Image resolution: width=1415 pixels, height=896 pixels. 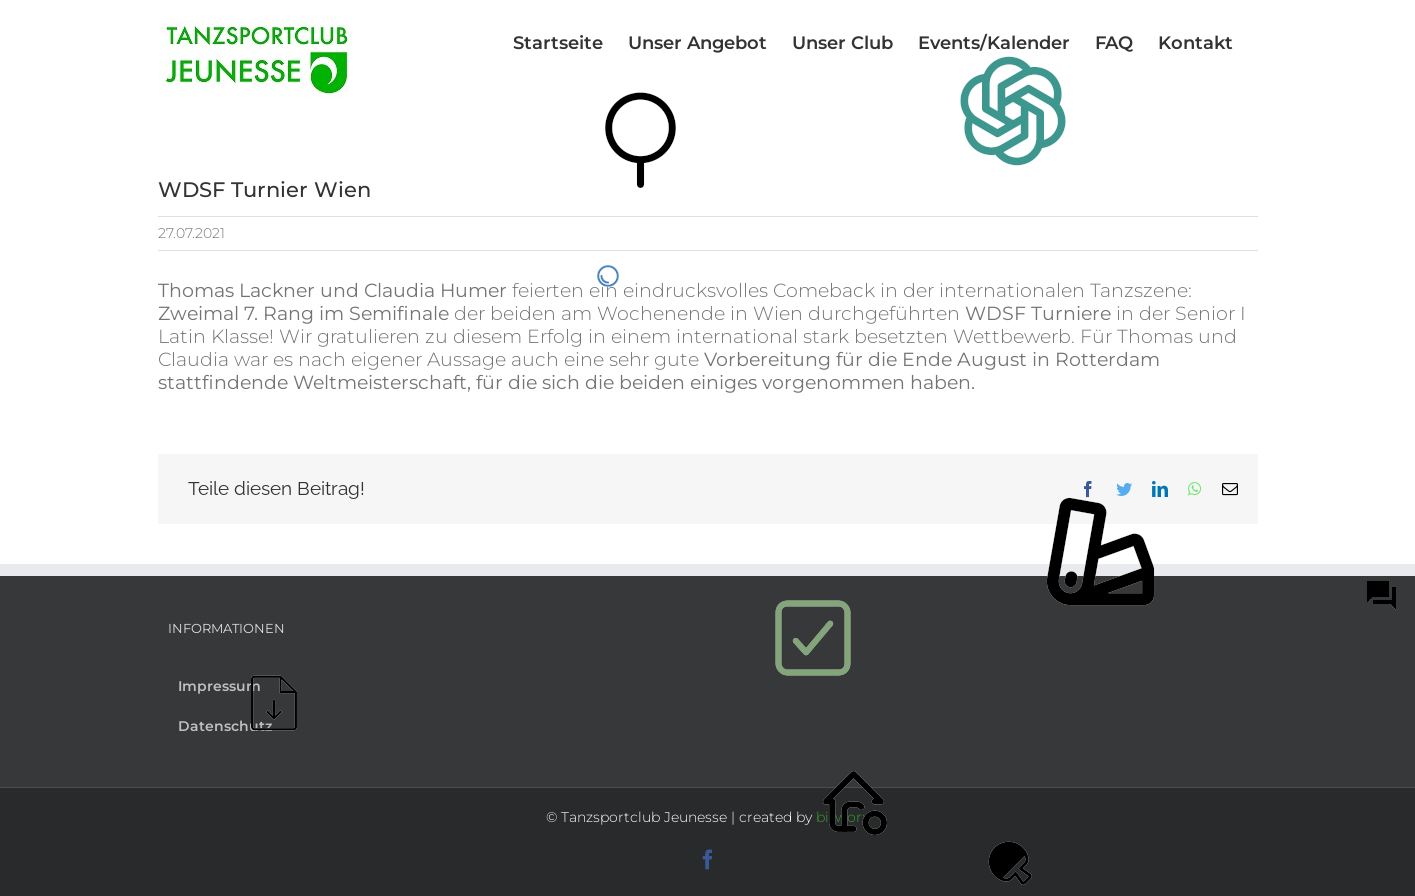 I want to click on apply inner shadow effect to bottom-left corner, so click(x=608, y=276).